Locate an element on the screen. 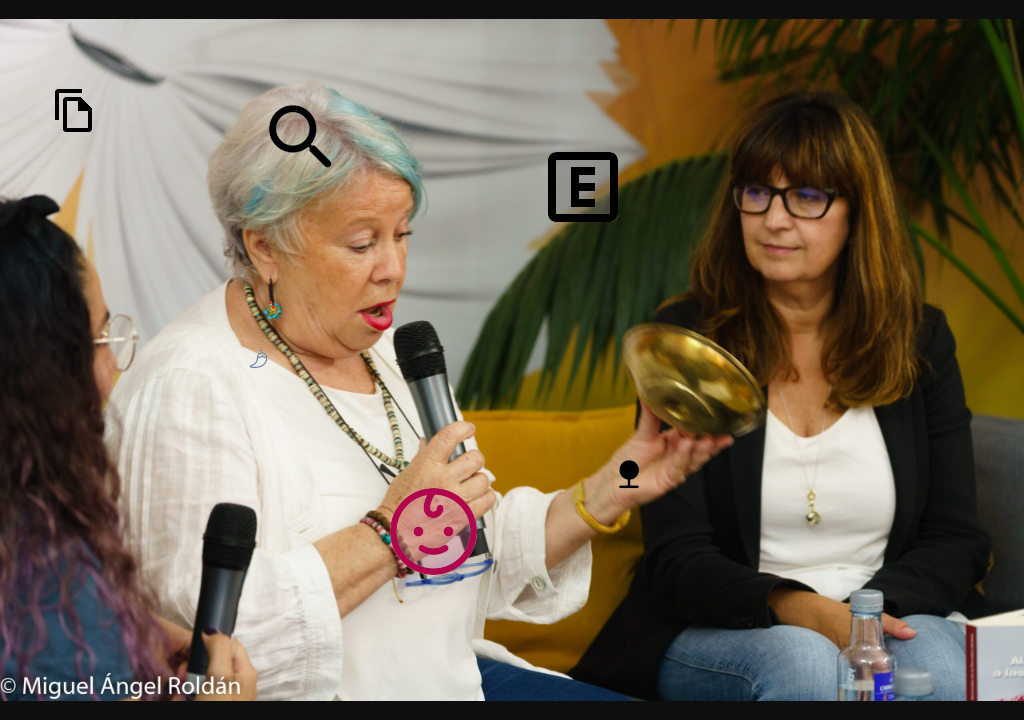  indicates spicy or hot food items is located at coordinates (259, 359).